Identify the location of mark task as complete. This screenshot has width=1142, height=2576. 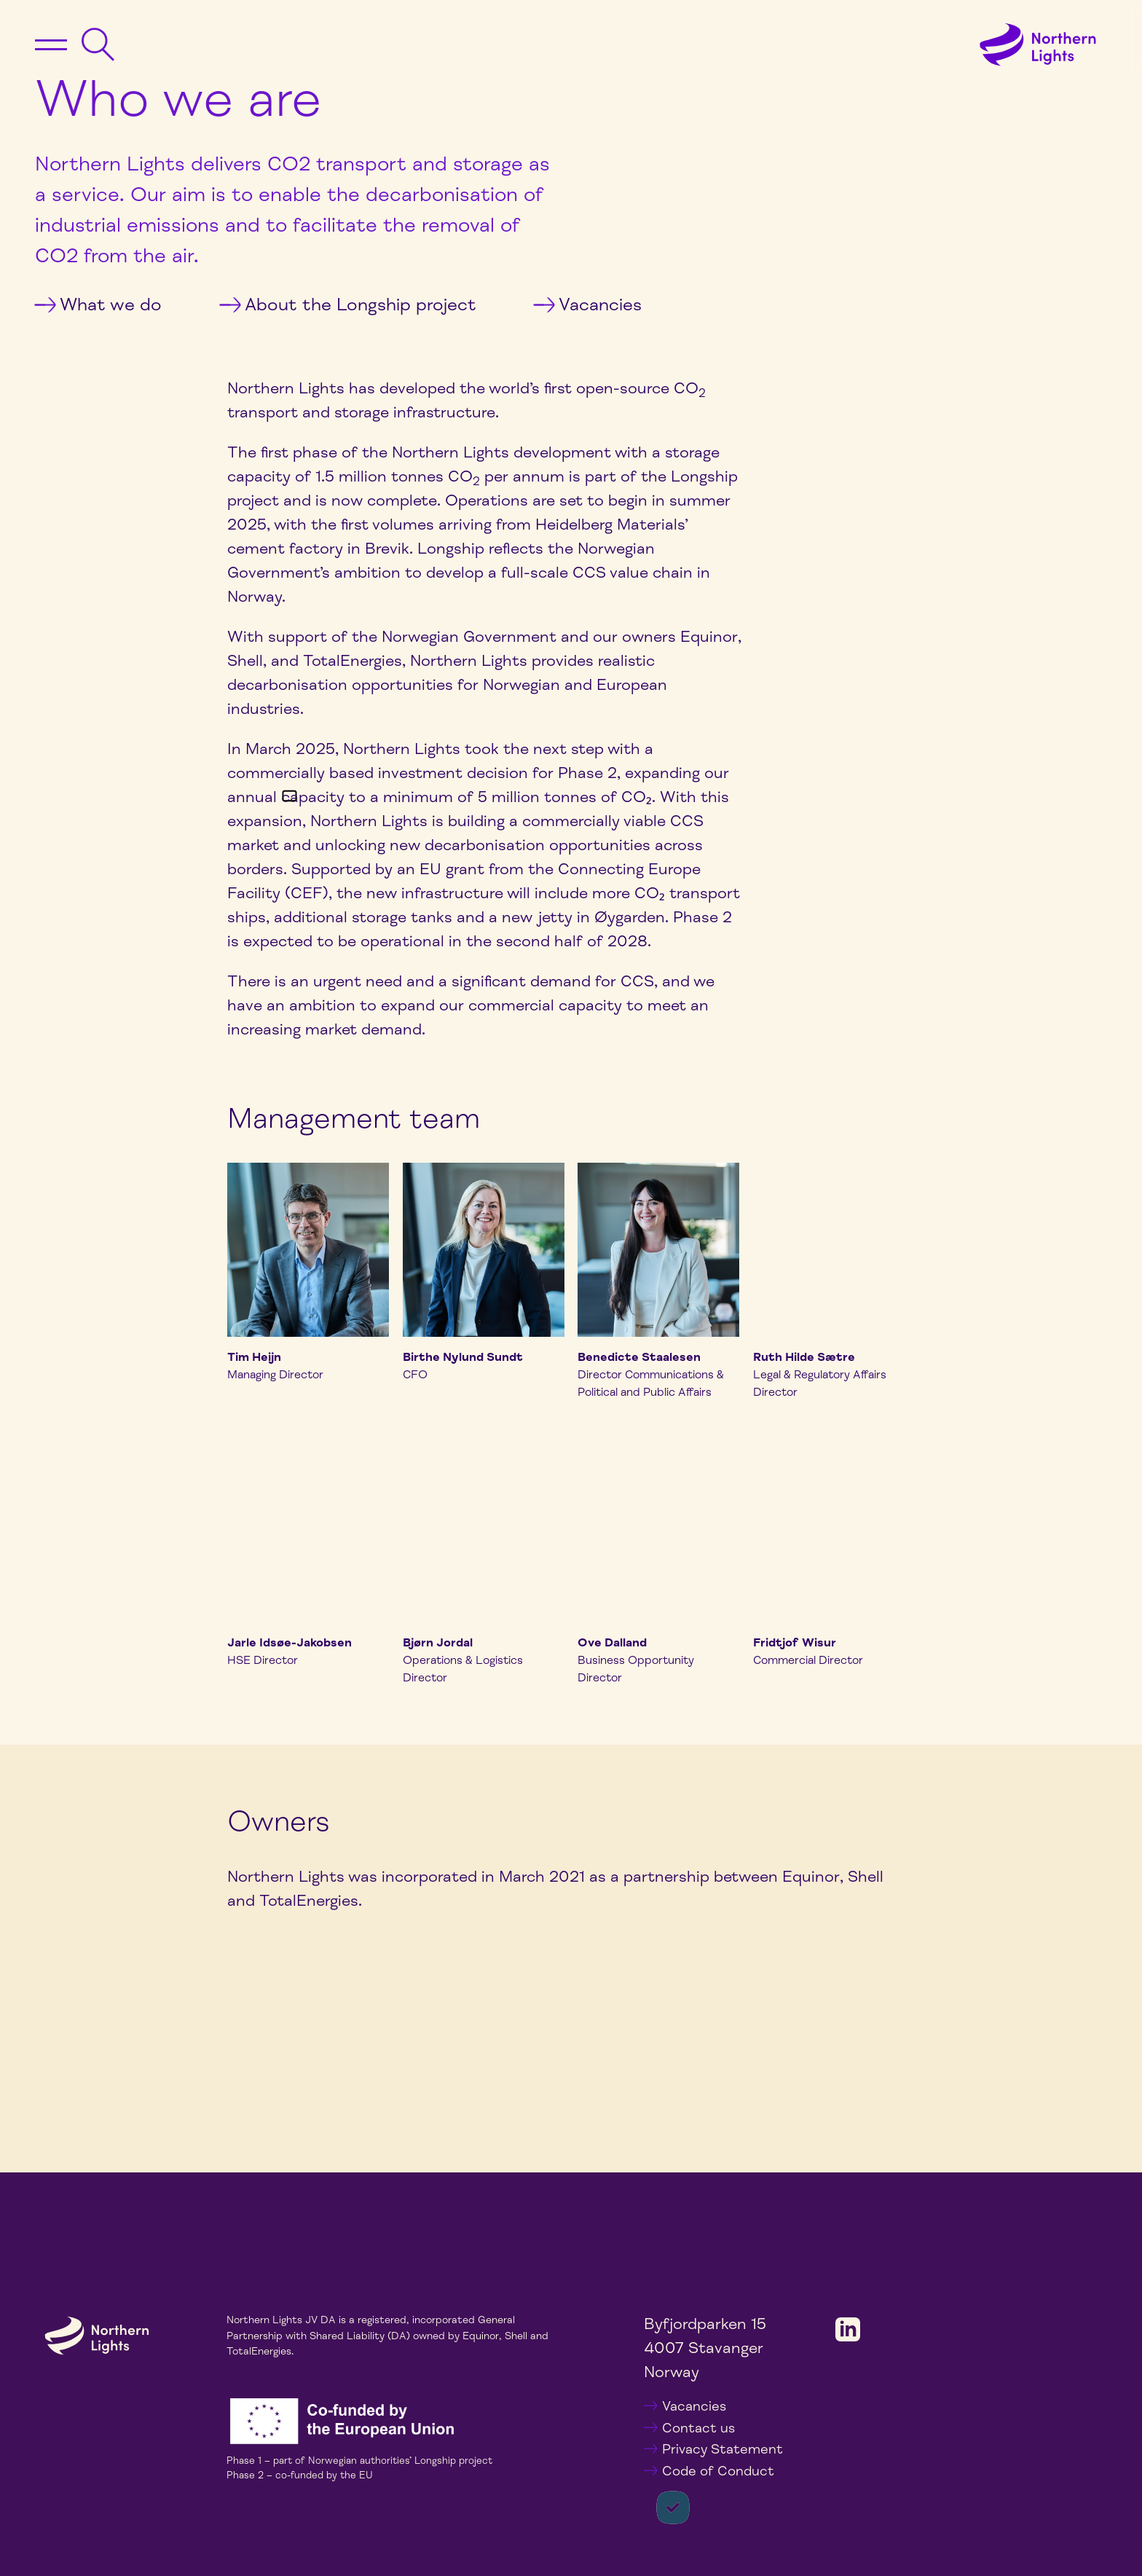
(673, 2508).